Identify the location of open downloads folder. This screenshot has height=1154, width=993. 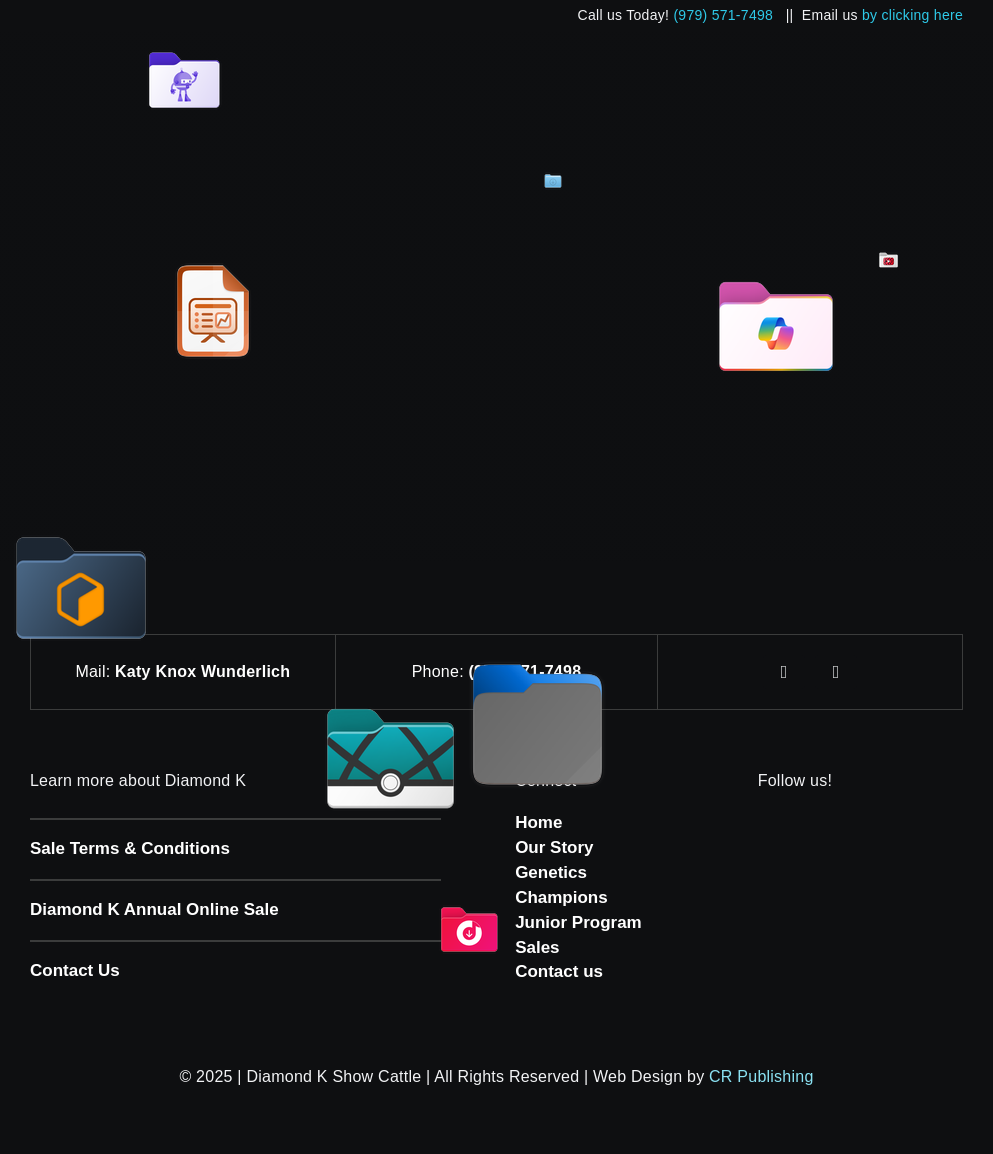
(553, 181).